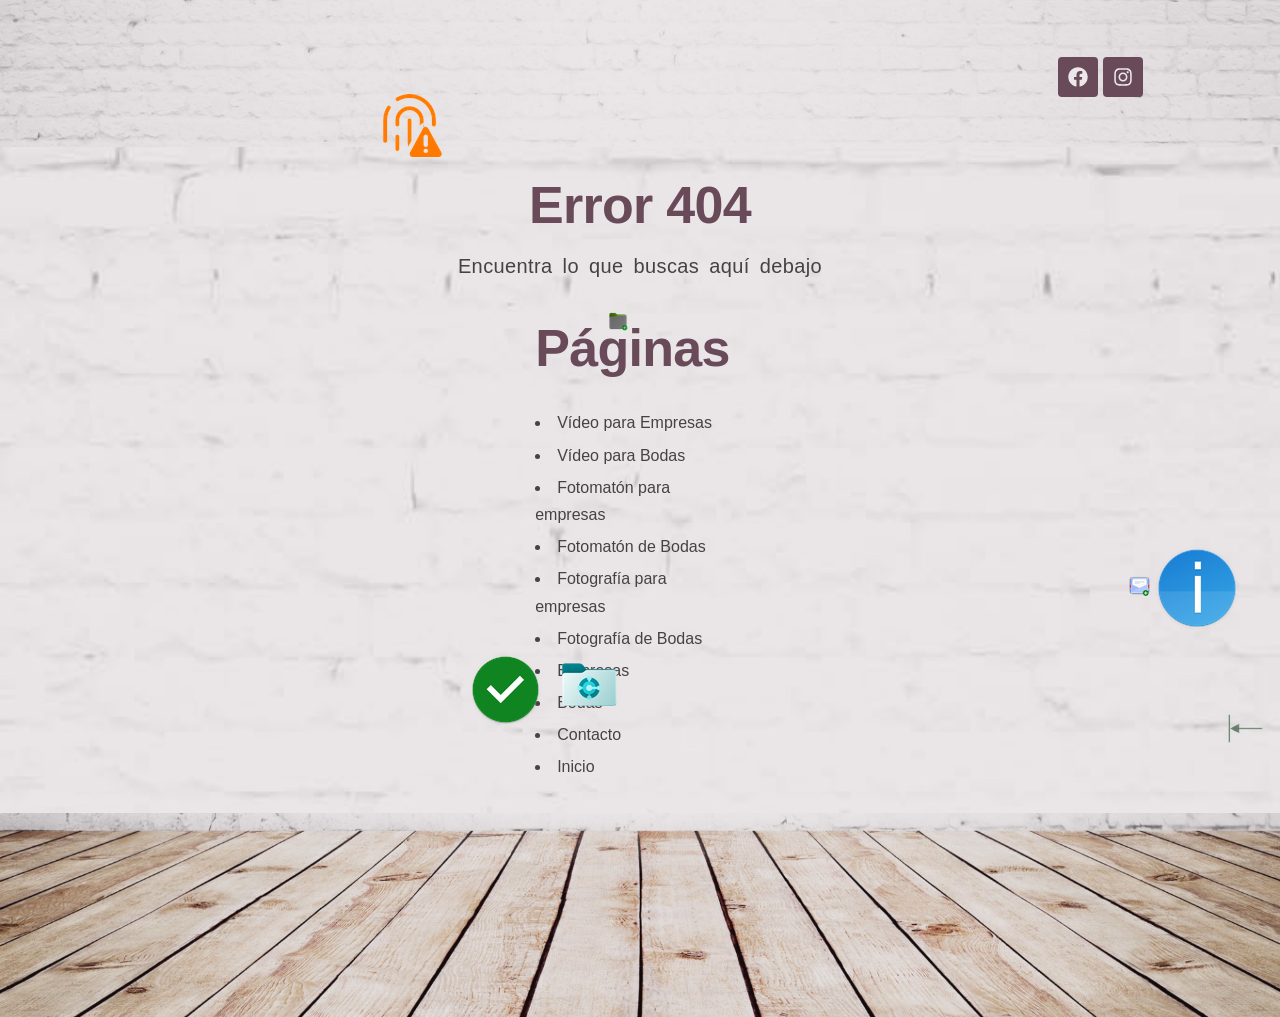 This screenshot has height=1017, width=1280. What do you see at coordinates (505, 689) in the screenshot?
I see `confirm or approve an action` at bounding box center [505, 689].